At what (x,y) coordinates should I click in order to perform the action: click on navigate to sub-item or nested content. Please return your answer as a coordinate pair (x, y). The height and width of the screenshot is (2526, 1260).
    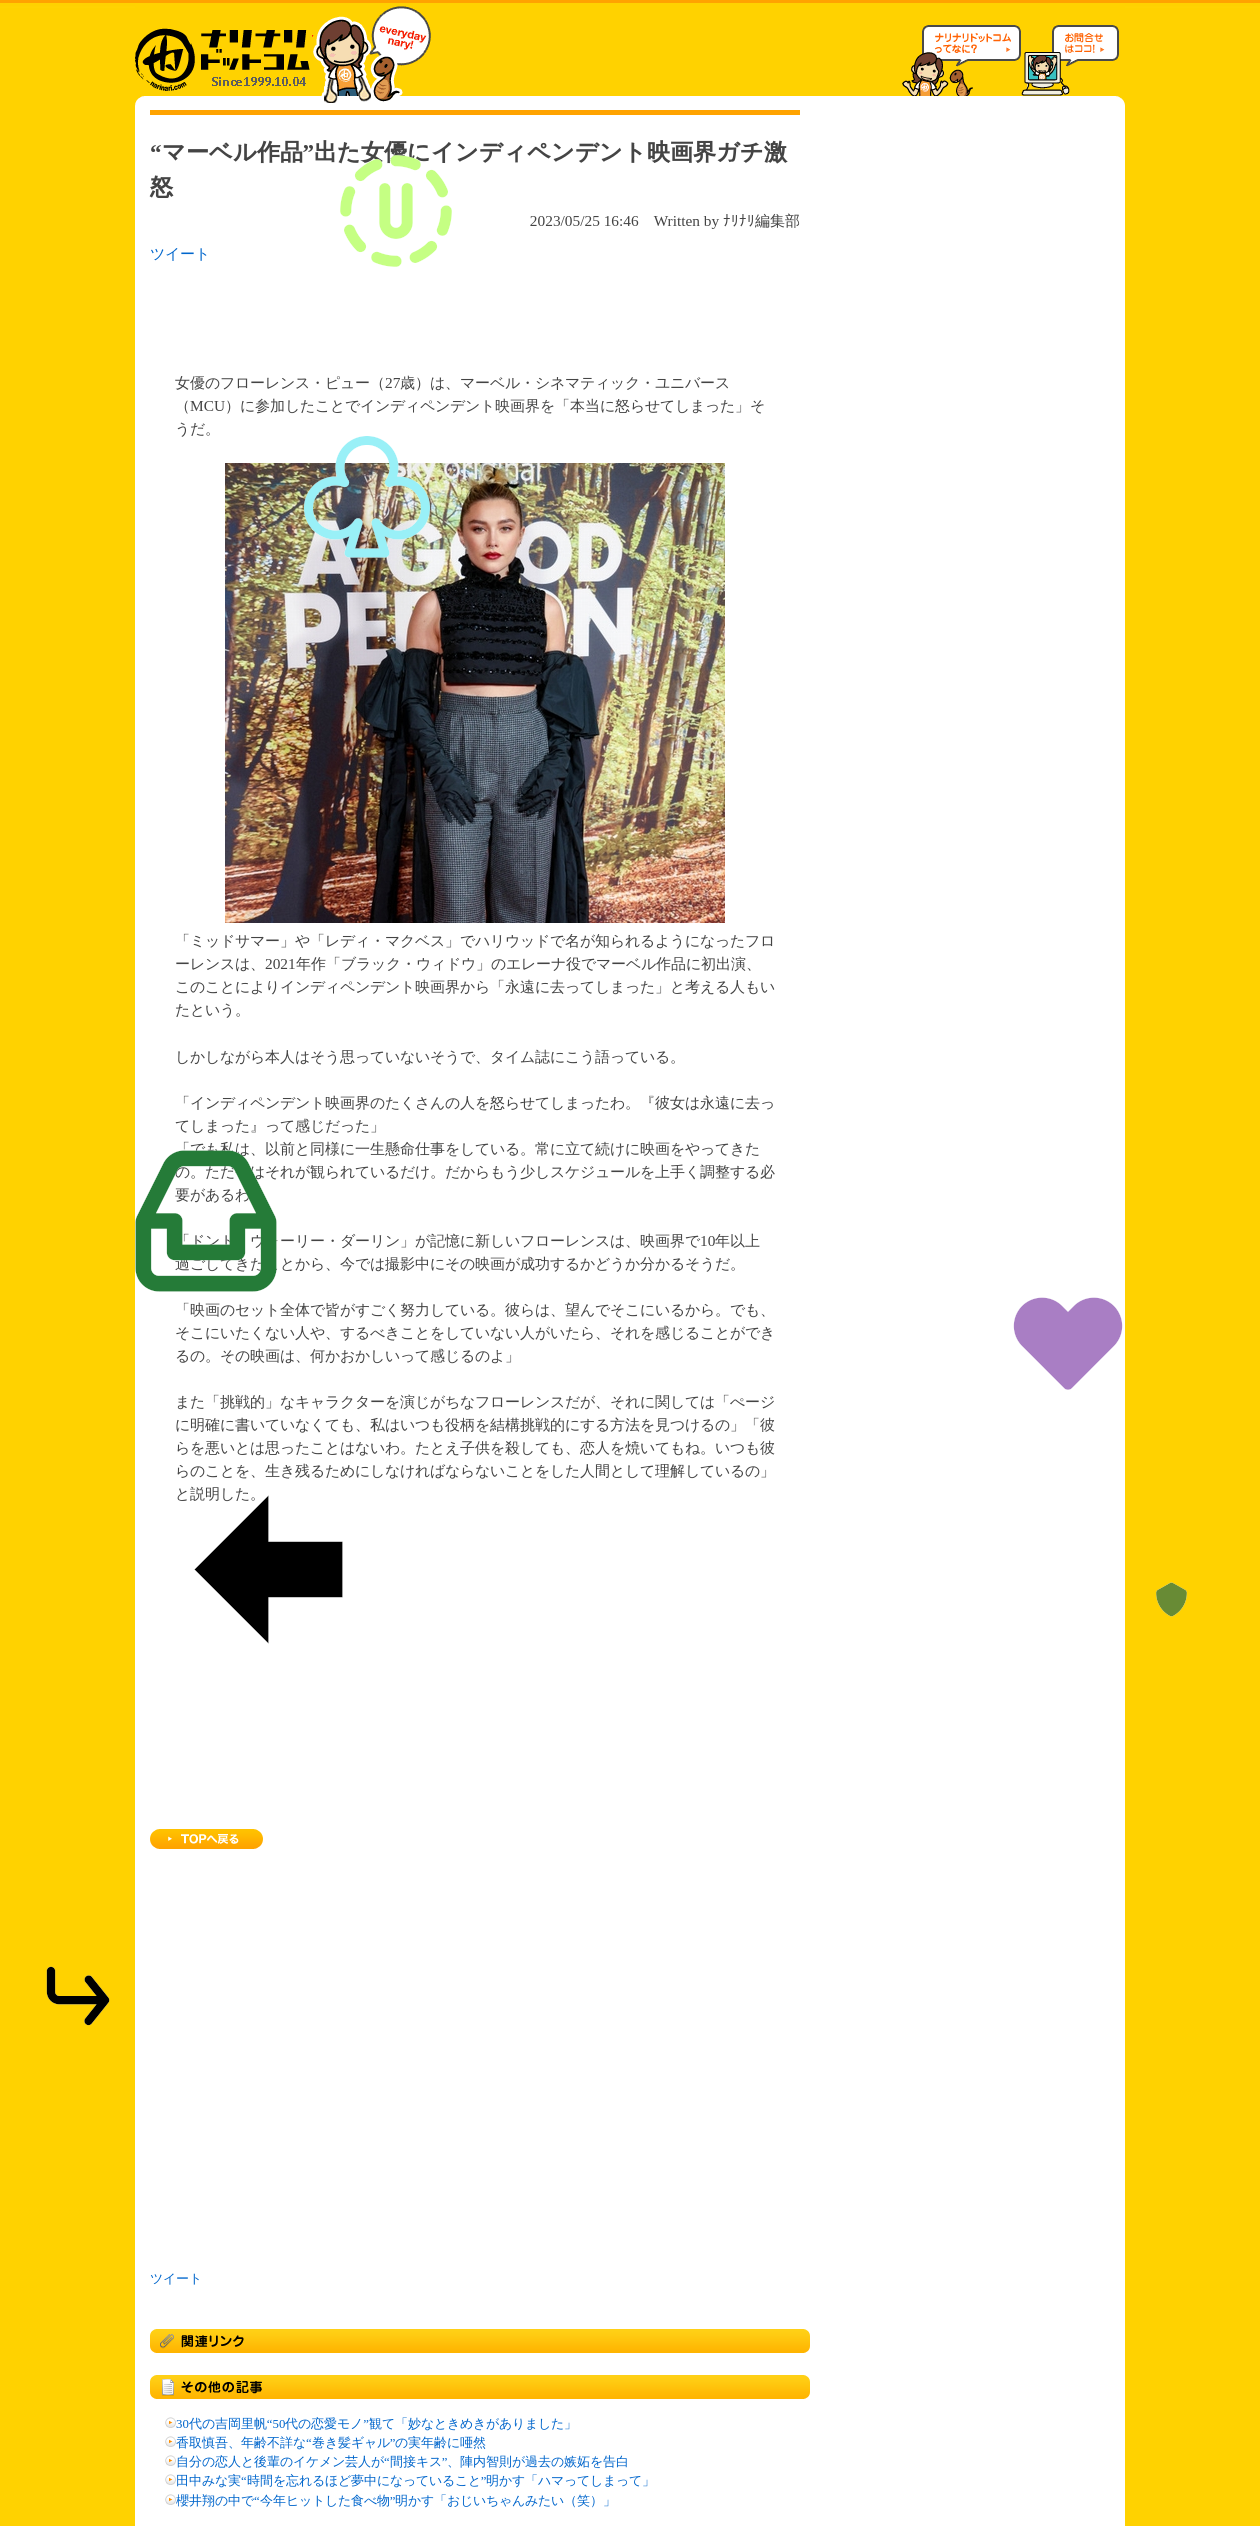
    Looking at the image, I should click on (76, 1996).